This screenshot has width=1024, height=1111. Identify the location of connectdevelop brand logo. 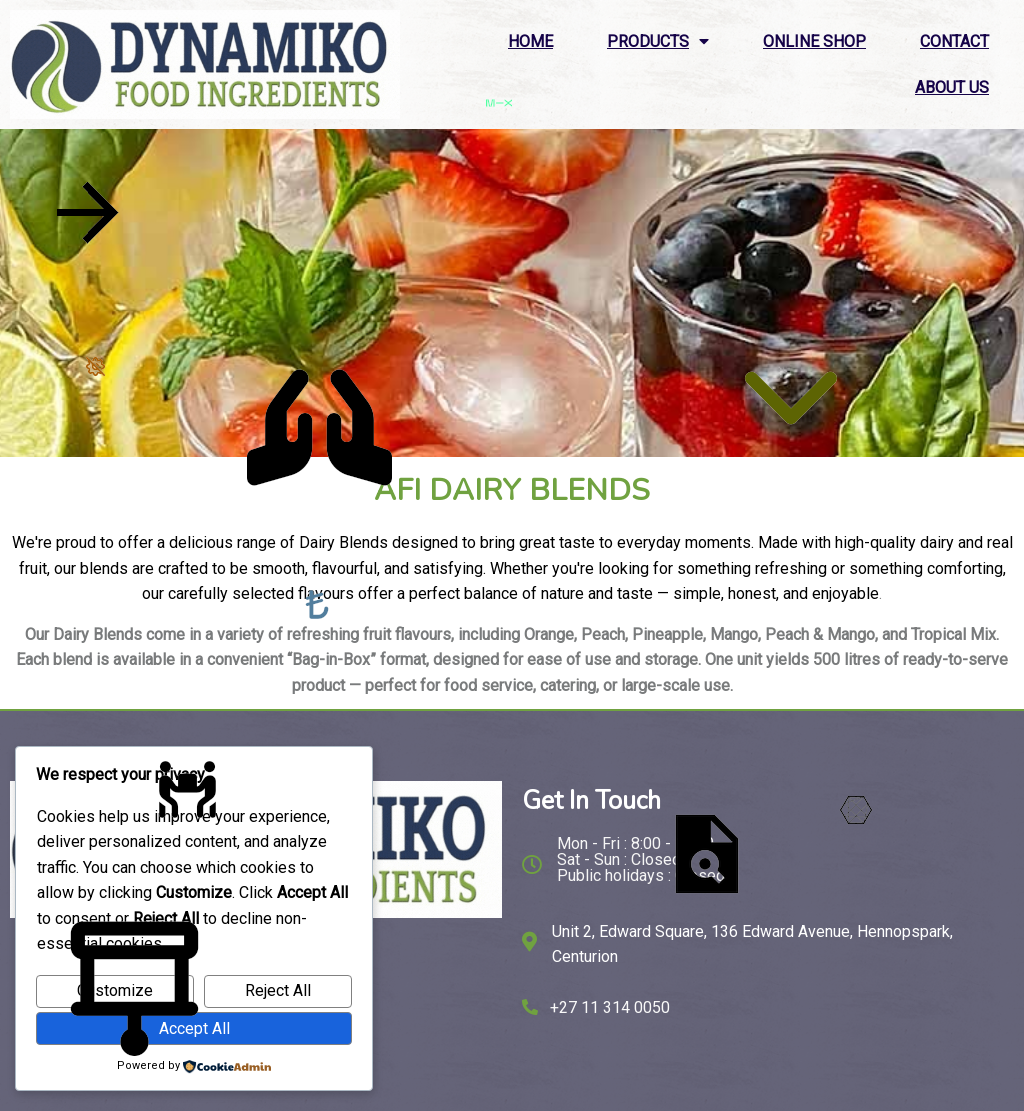
(856, 810).